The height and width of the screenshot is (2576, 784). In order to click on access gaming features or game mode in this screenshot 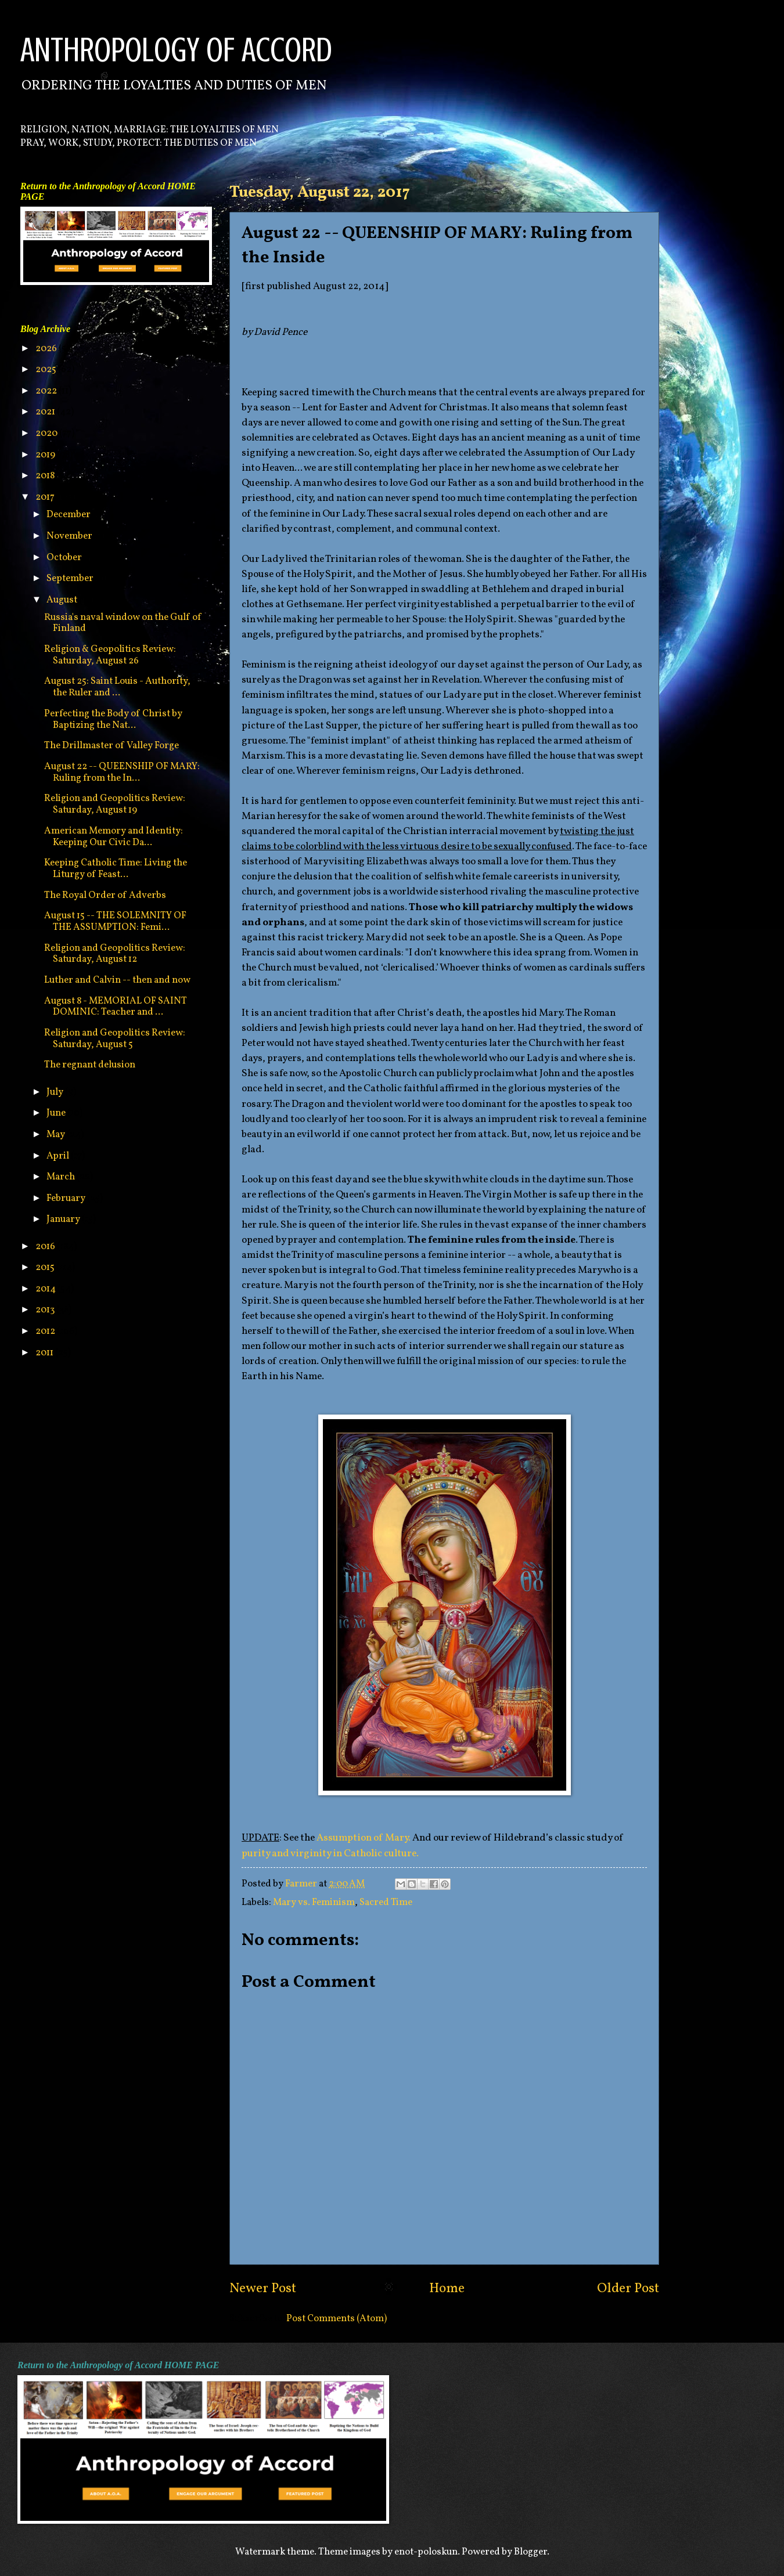, I will do `click(389, 2286)`.